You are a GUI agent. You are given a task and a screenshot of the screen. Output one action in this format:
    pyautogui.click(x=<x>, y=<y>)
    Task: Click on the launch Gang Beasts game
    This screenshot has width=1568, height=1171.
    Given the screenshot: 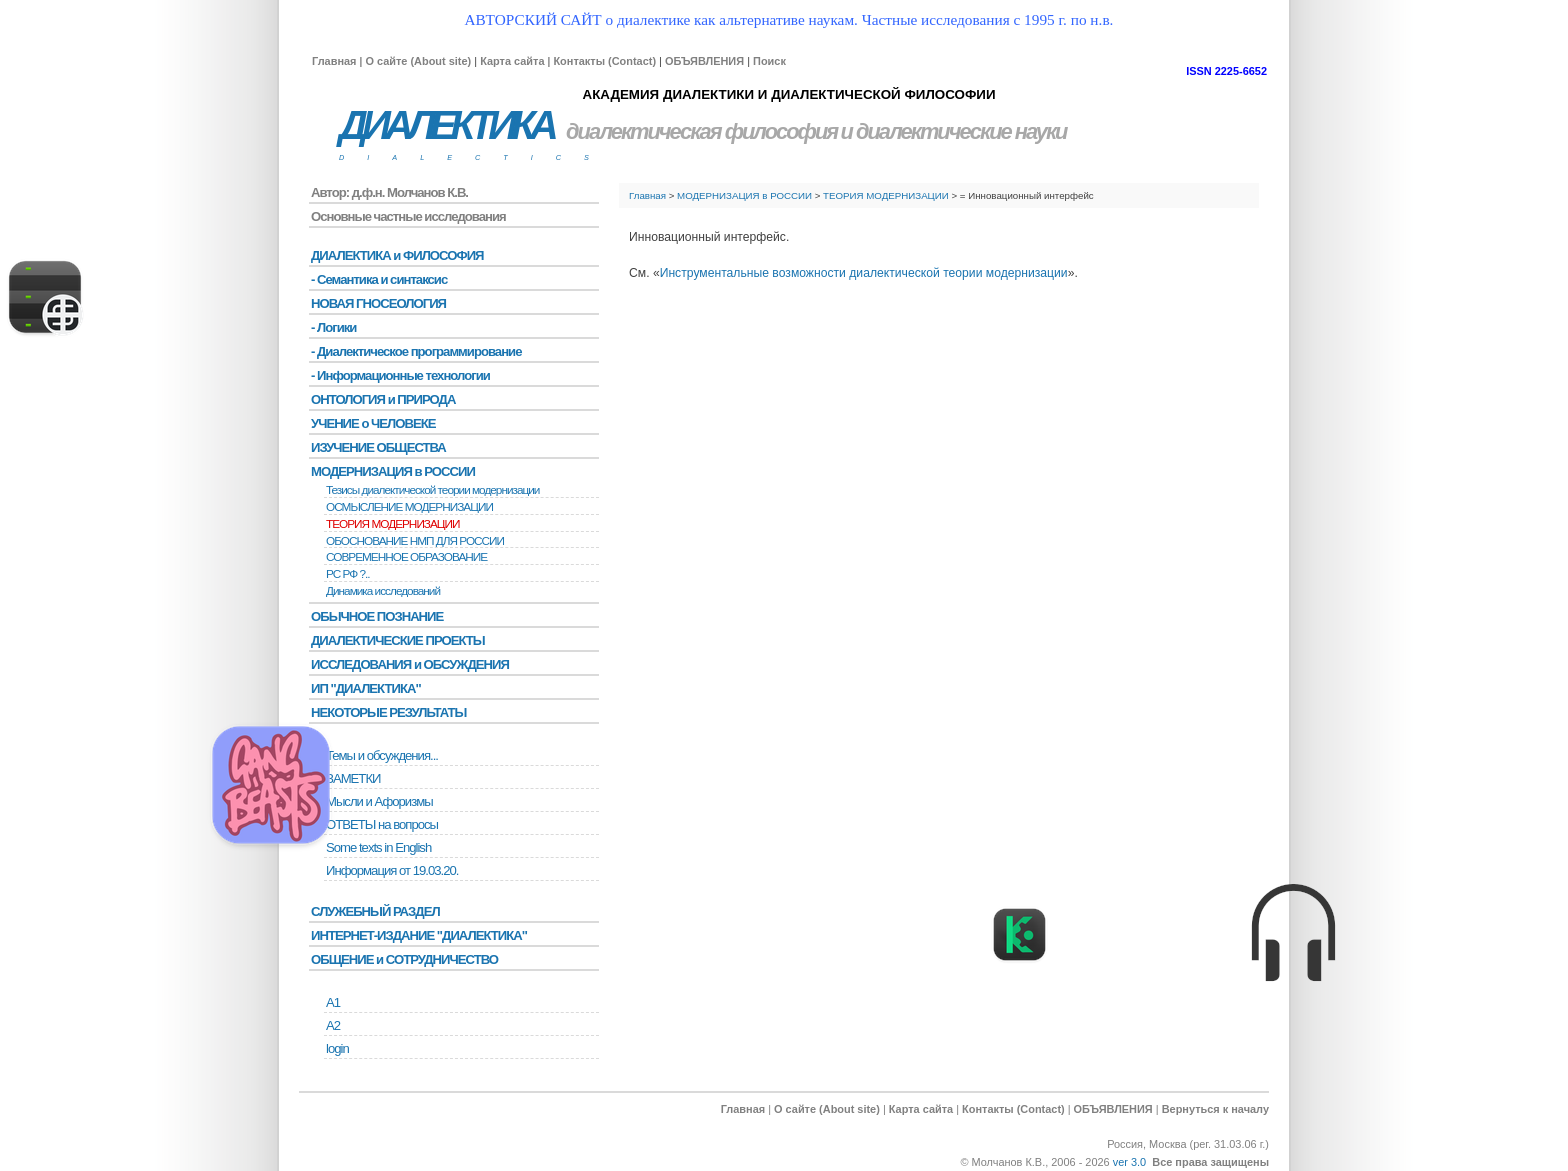 What is the action you would take?
    pyautogui.click(x=271, y=785)
    